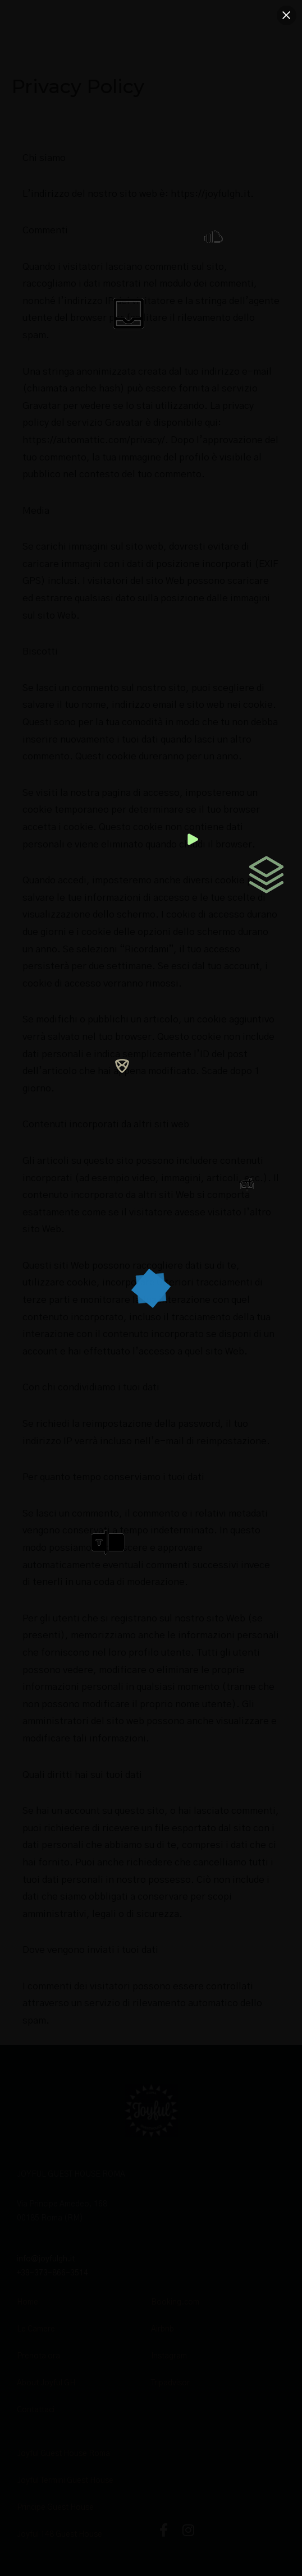 This screenshot has width=302, height=2576. Describe the element at coordinates (266, 874) in the screenshot. I see `view layers or stacked content` at that location.